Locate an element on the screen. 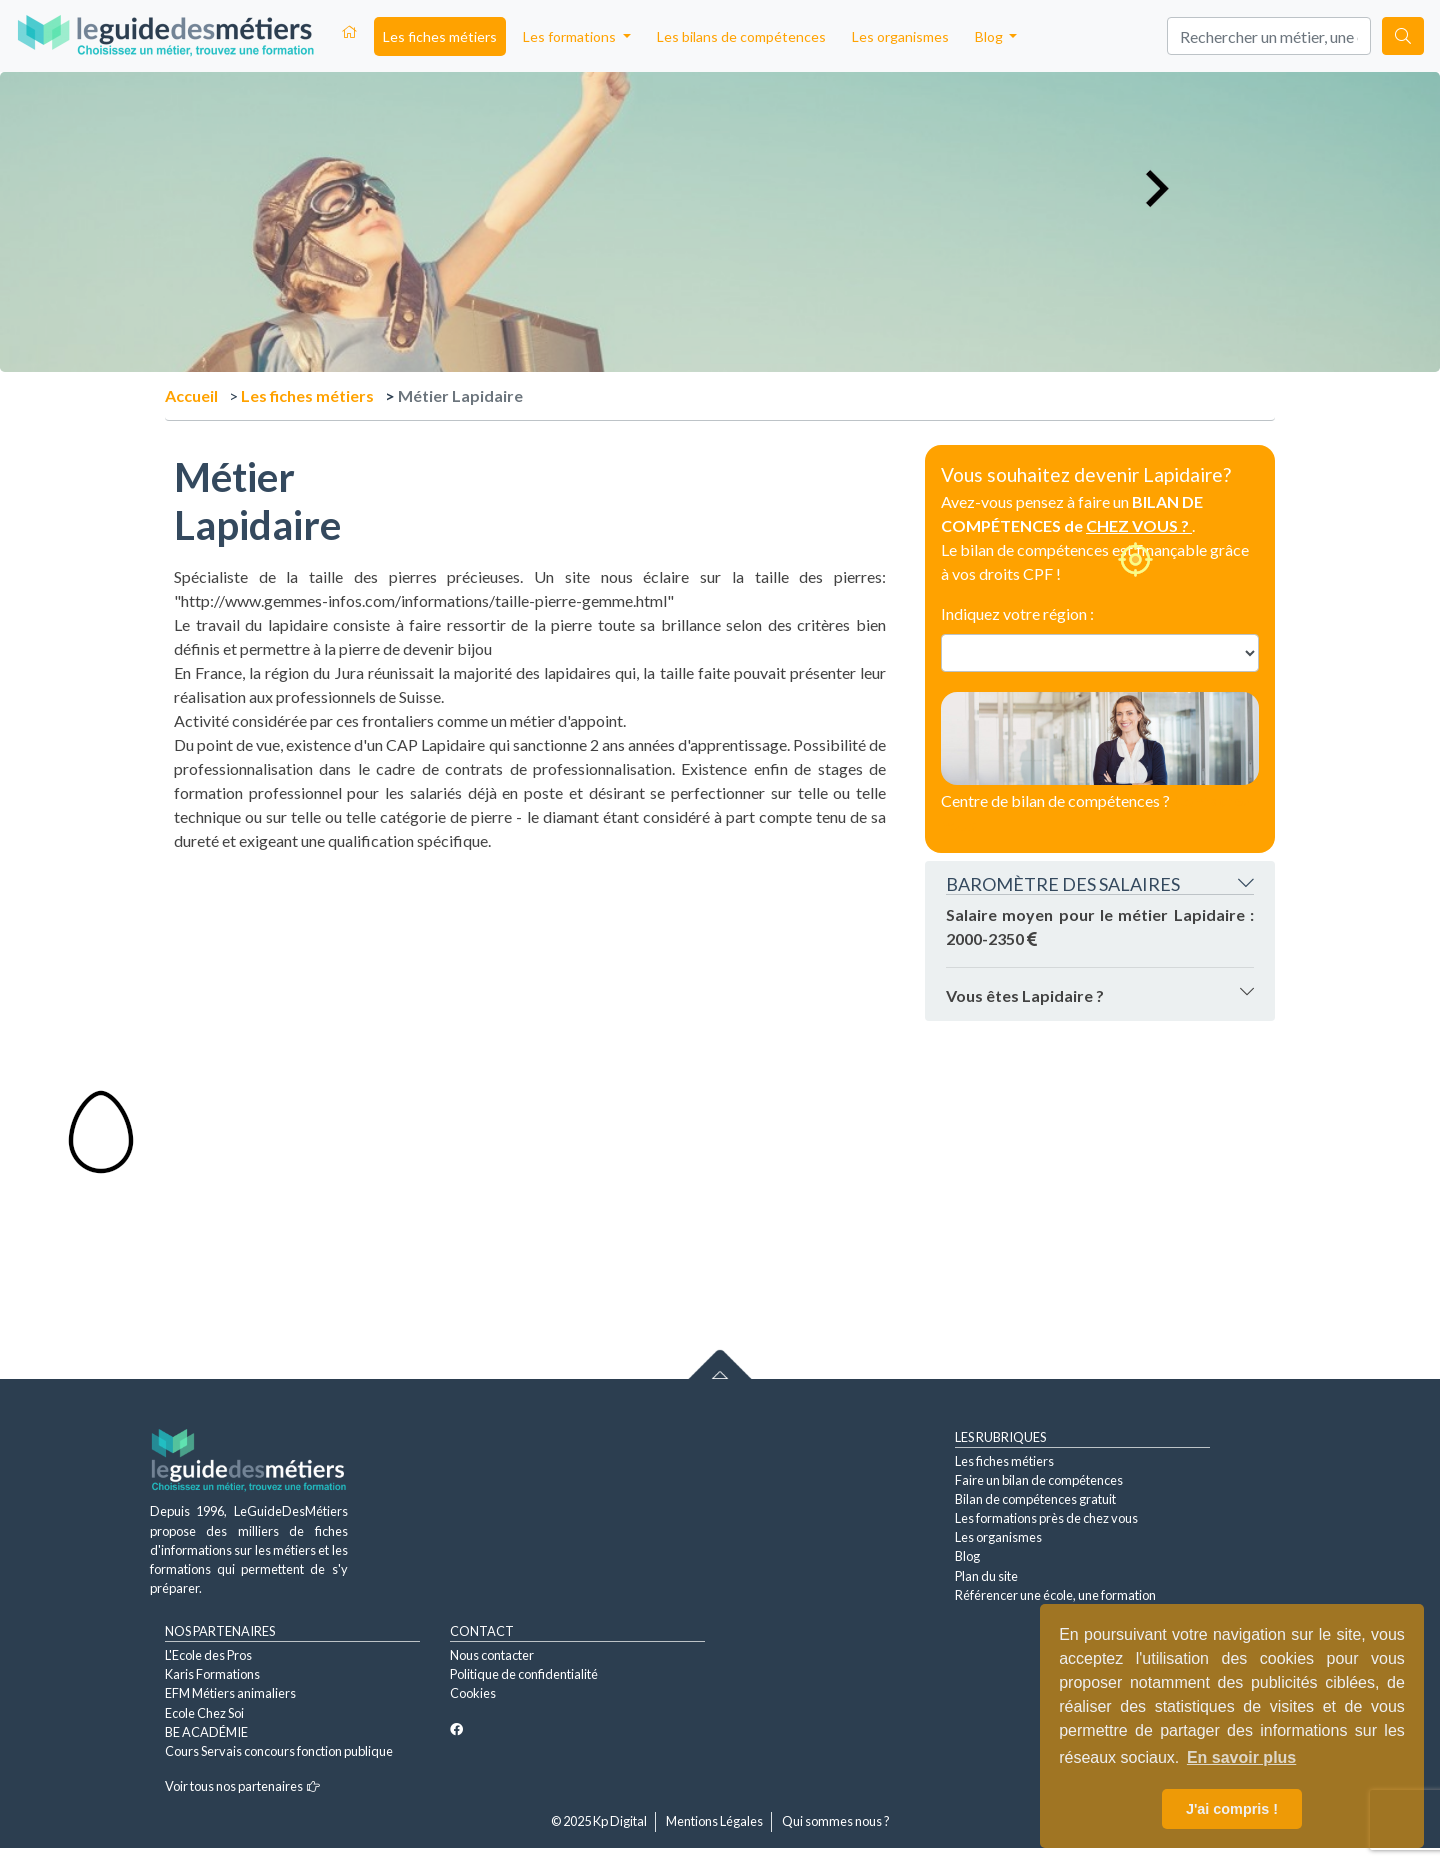 Image resolution: width=1440 pixels, height=1864 pixels. center map on current location is located at coordinates (1135, 559).